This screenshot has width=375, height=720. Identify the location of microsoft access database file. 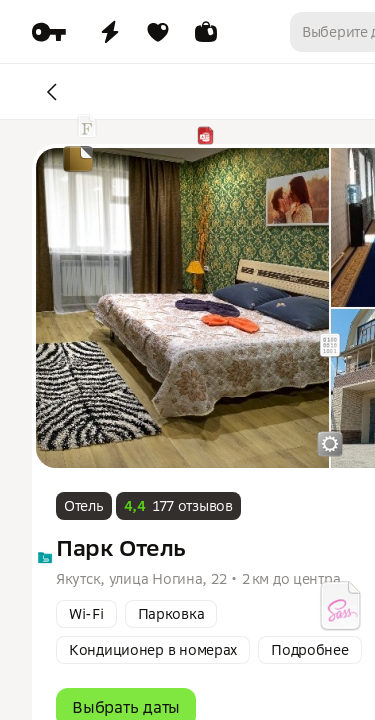
(205, 135).